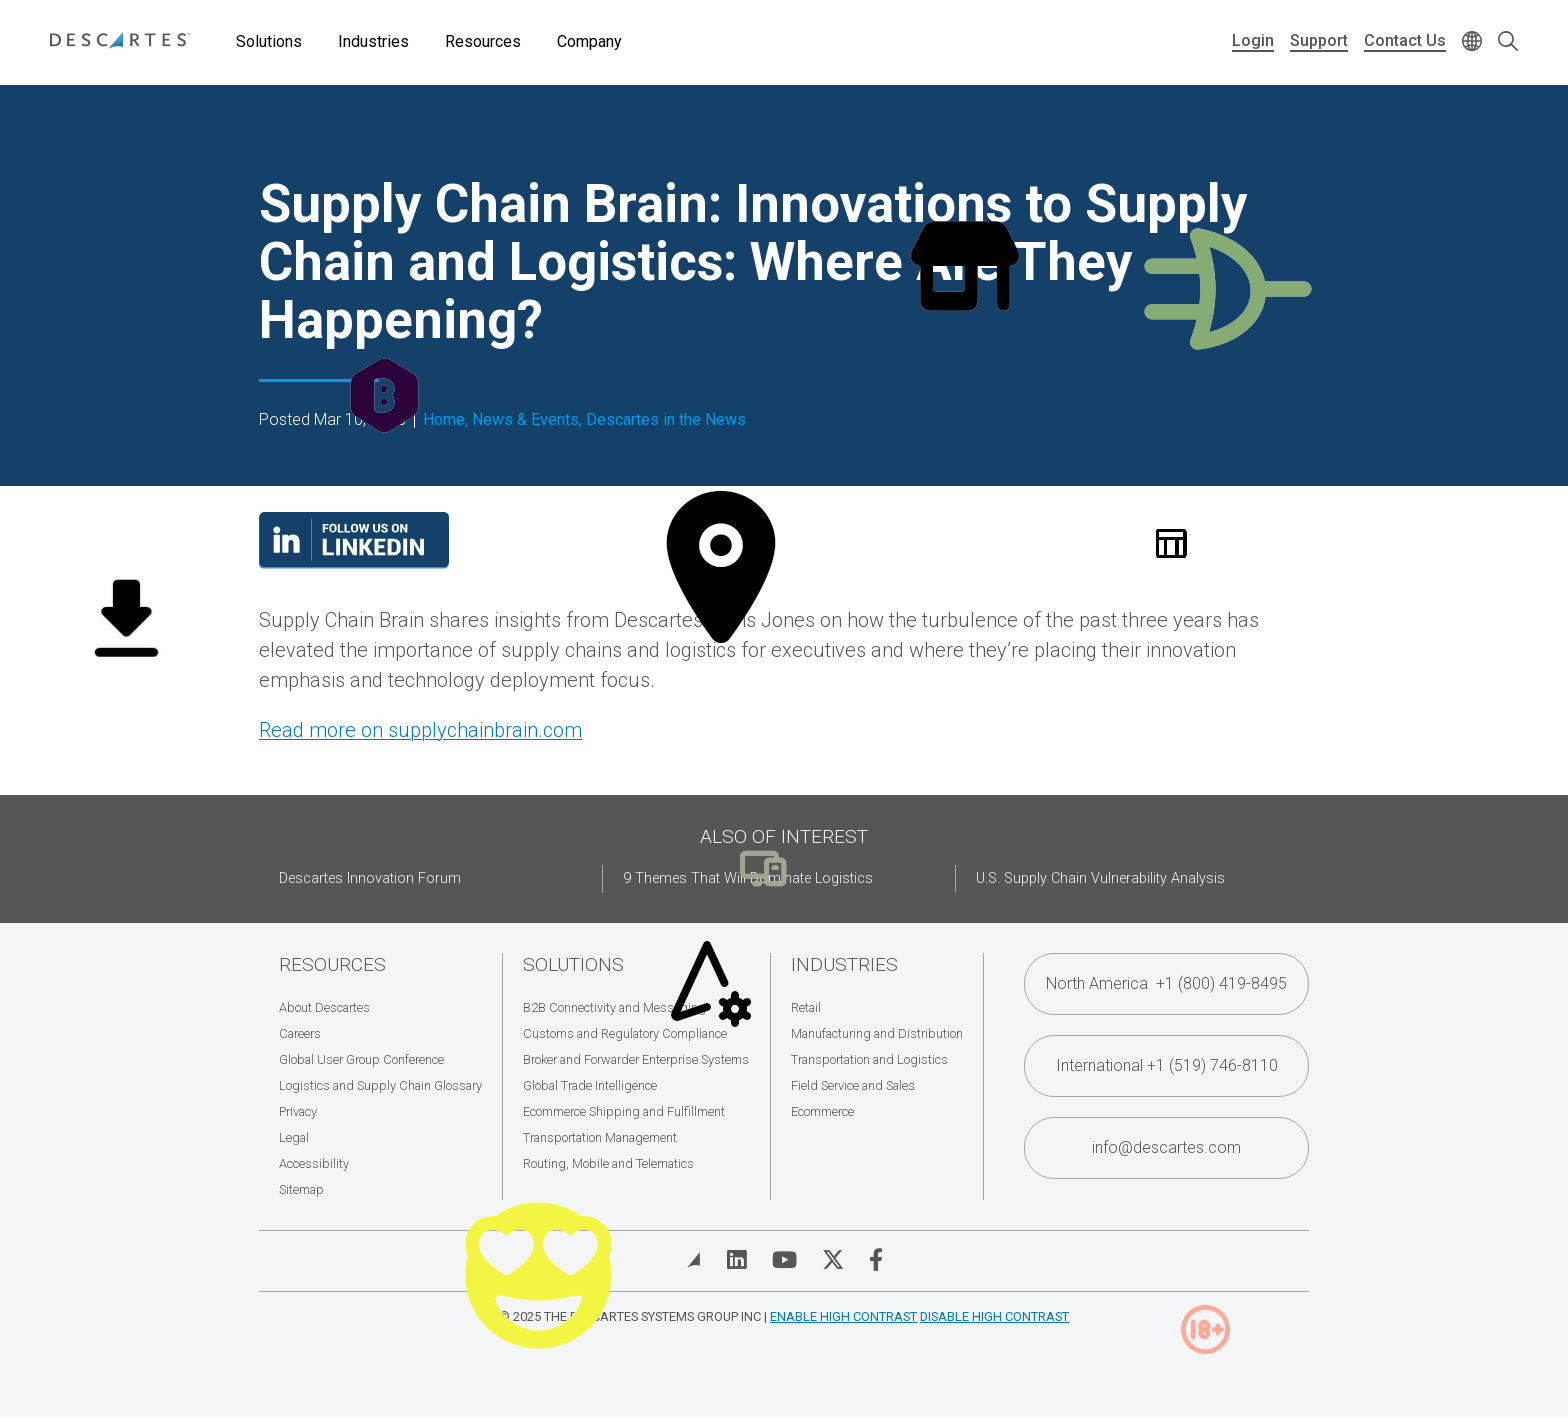 The height and width of the screenshot is (1418, 1568). What do you see at coordinates (1170, 543) in the screenshot?
I see `view data in table format` at bounding box center [1170, 543].